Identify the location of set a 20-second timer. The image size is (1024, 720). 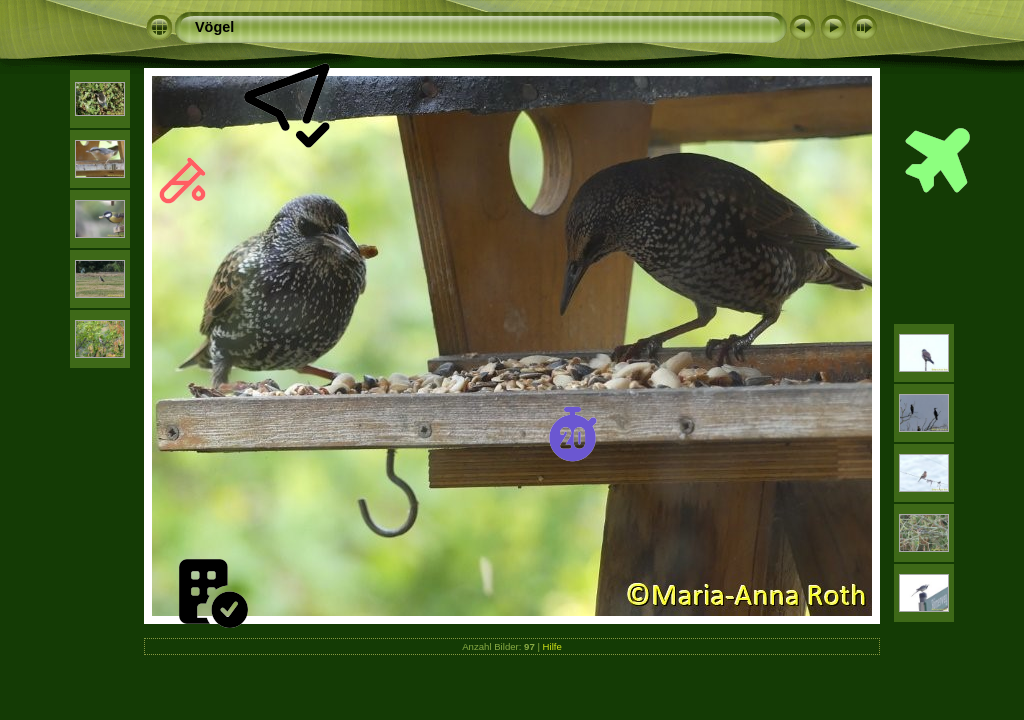
(572, 434).